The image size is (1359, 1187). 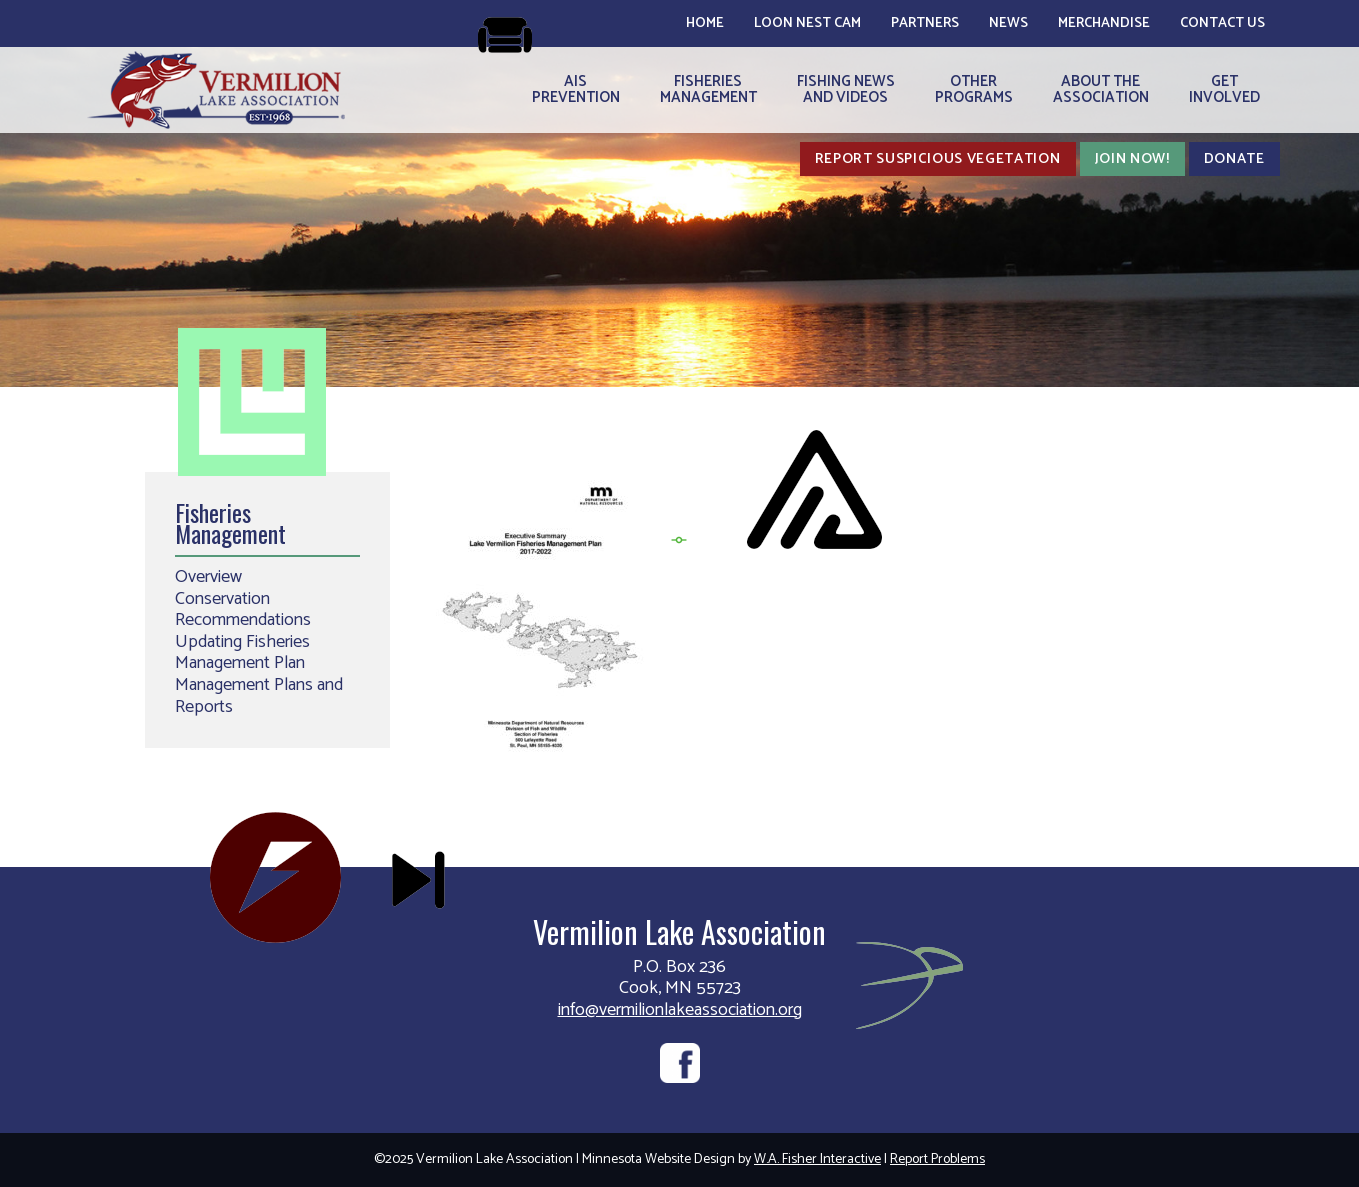 I want to click on apache couchdb database service, so click(x=505, y=35).